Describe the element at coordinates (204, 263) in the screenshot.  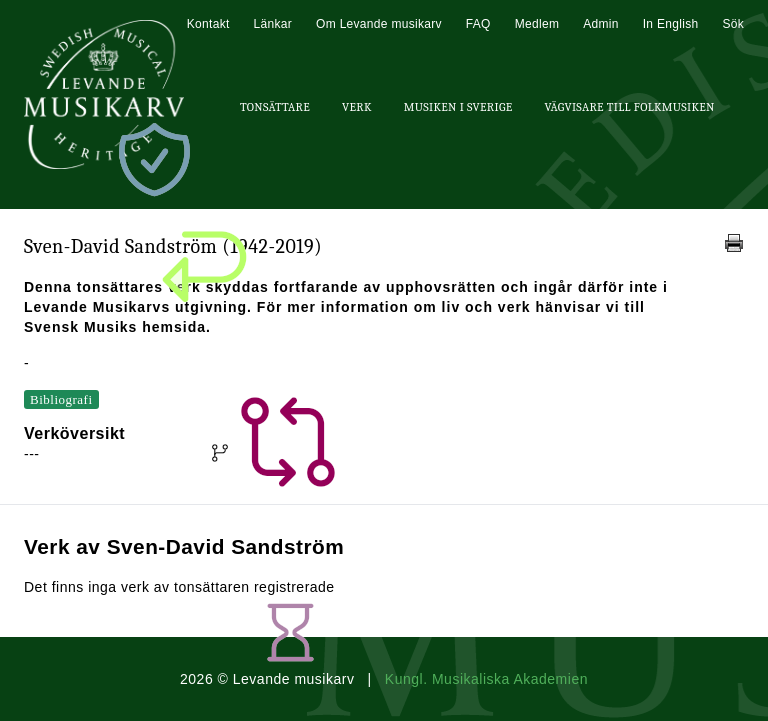
I see `undo last action` at that location.